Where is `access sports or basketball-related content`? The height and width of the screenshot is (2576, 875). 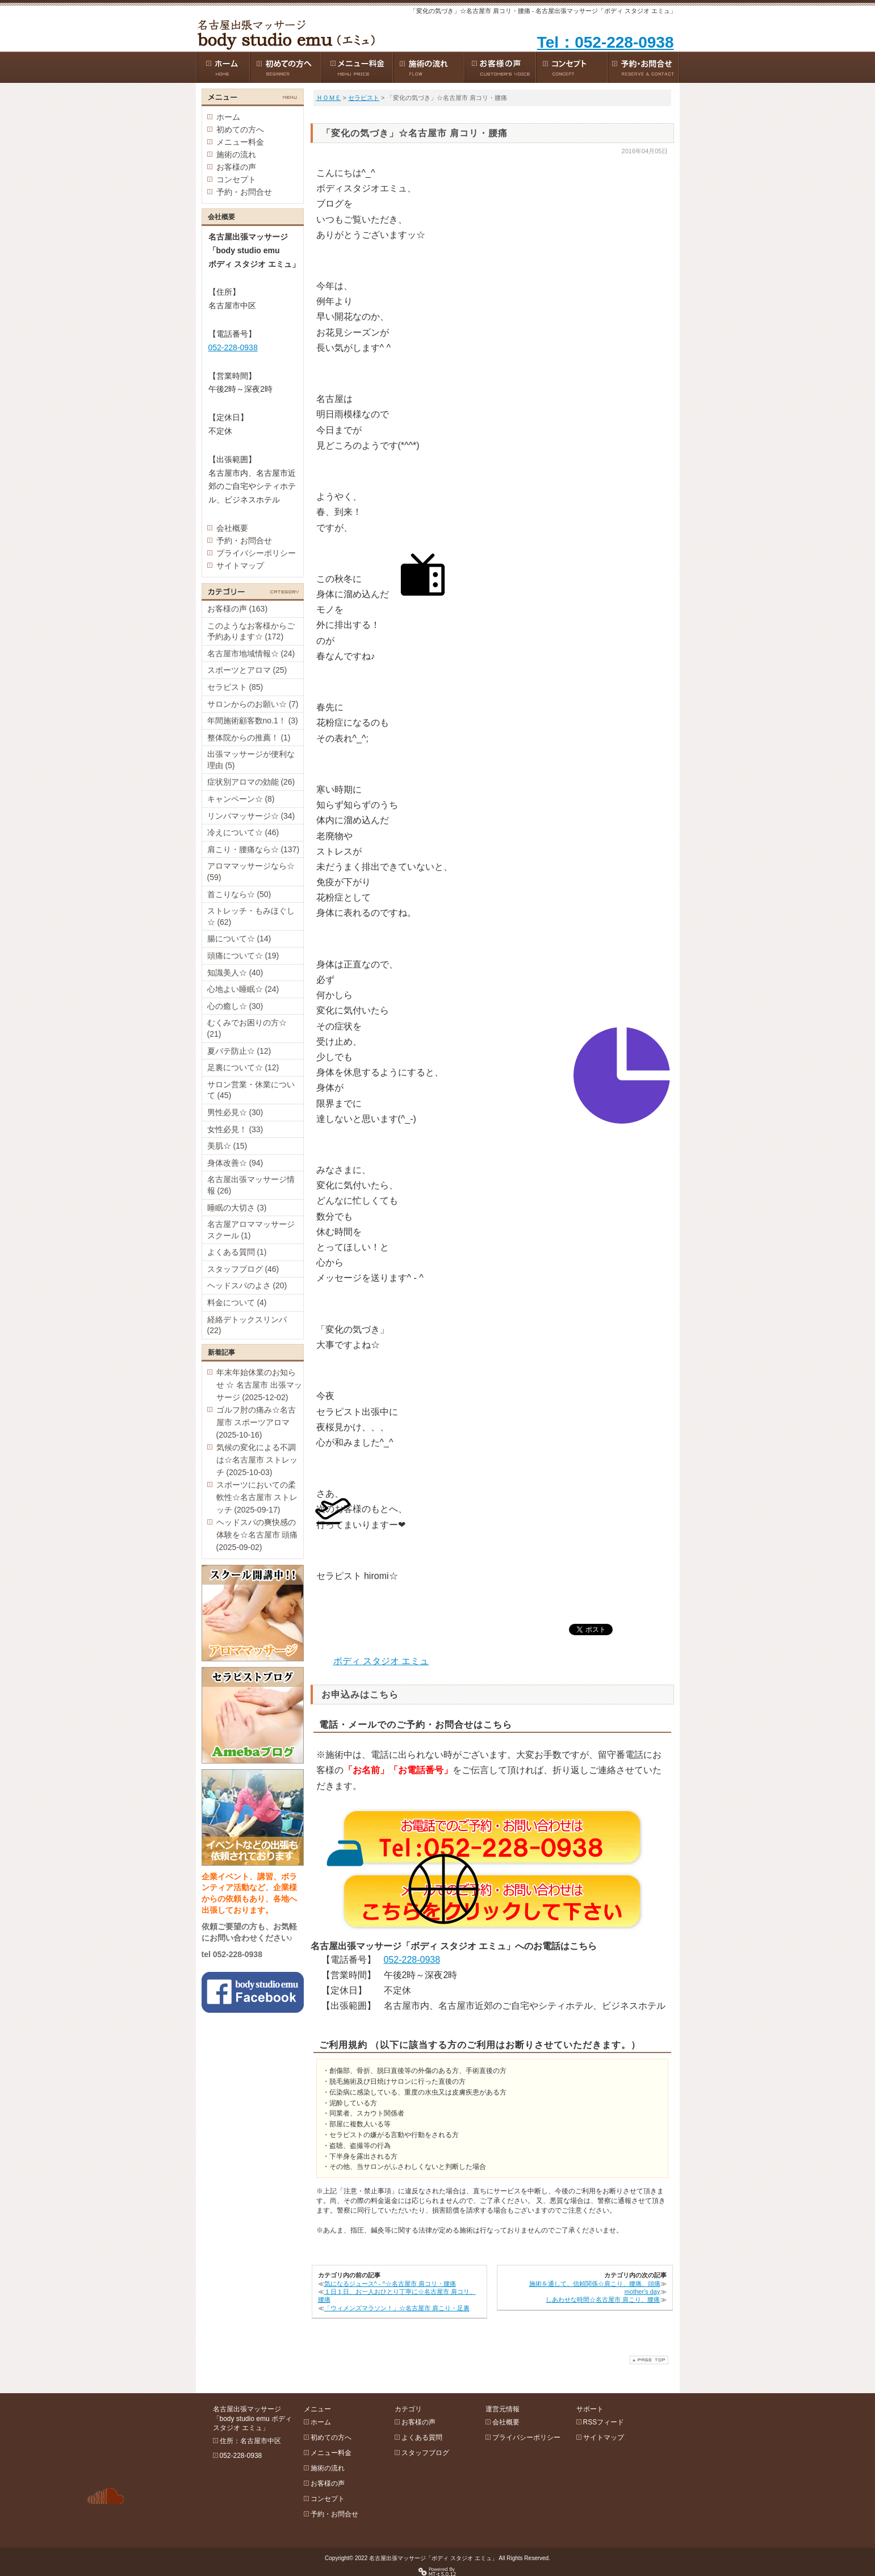 access sports or basketball-related content is located at coordinates (443, 1889).